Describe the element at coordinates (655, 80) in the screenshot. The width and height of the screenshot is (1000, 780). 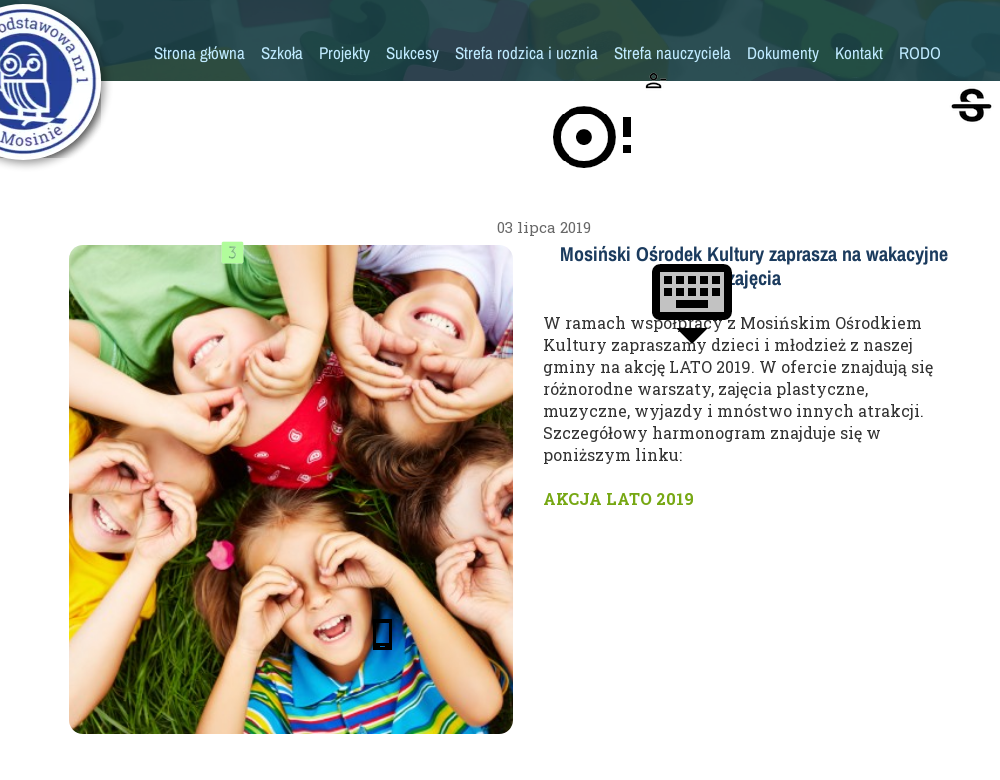
I see `remove a contact or friend` at that location.